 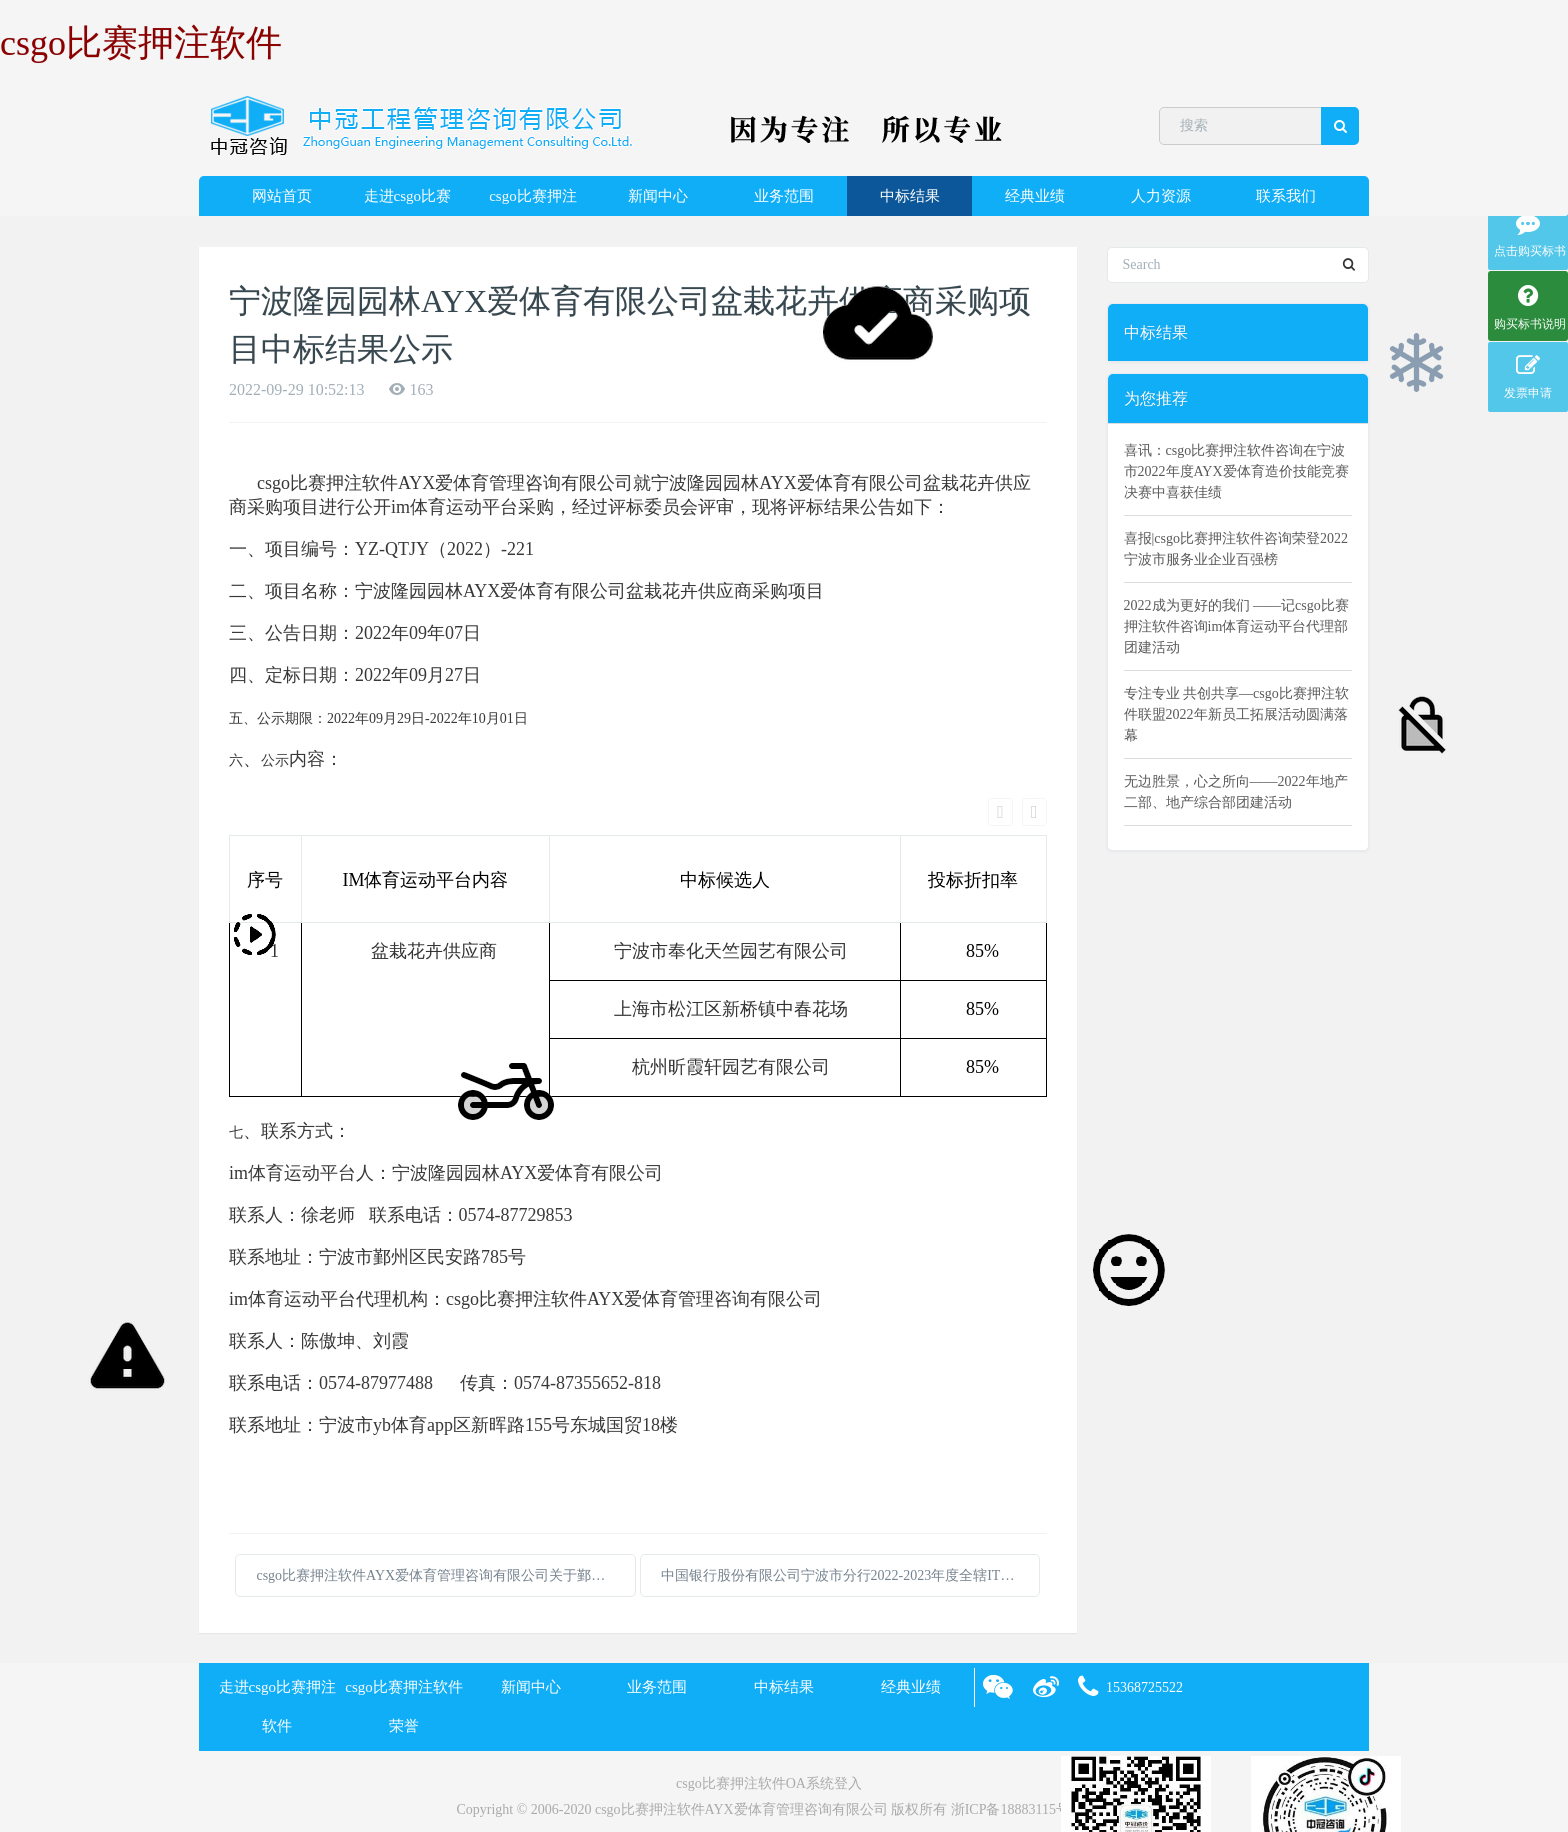 I want to click on indicates a warning or caution state, so click(x=127, y=1353).